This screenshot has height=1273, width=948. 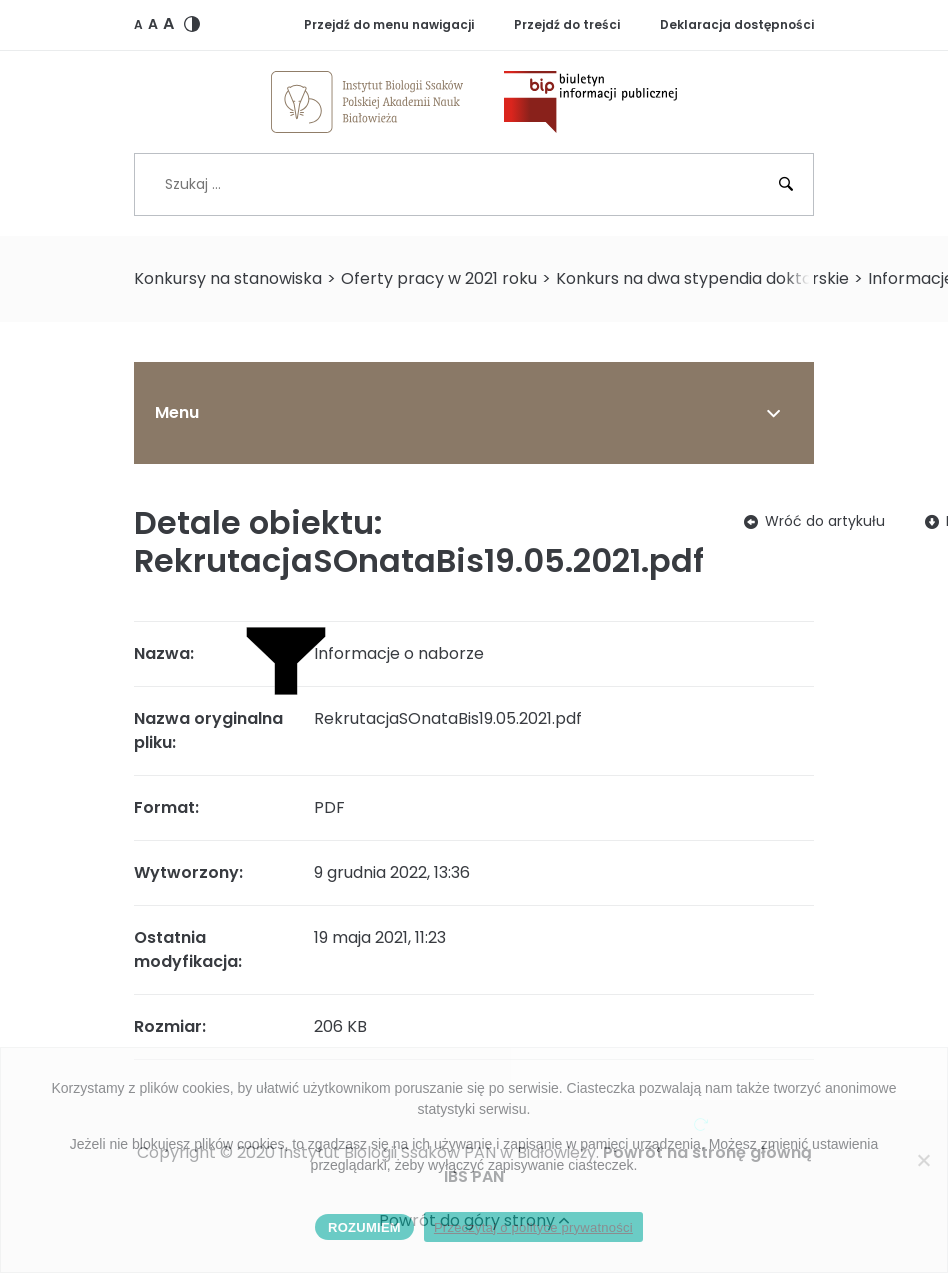 What do you see at coordinates (286, 661) in the screenshot?
I see `filter list or search results` at bounding box center [286, 661].